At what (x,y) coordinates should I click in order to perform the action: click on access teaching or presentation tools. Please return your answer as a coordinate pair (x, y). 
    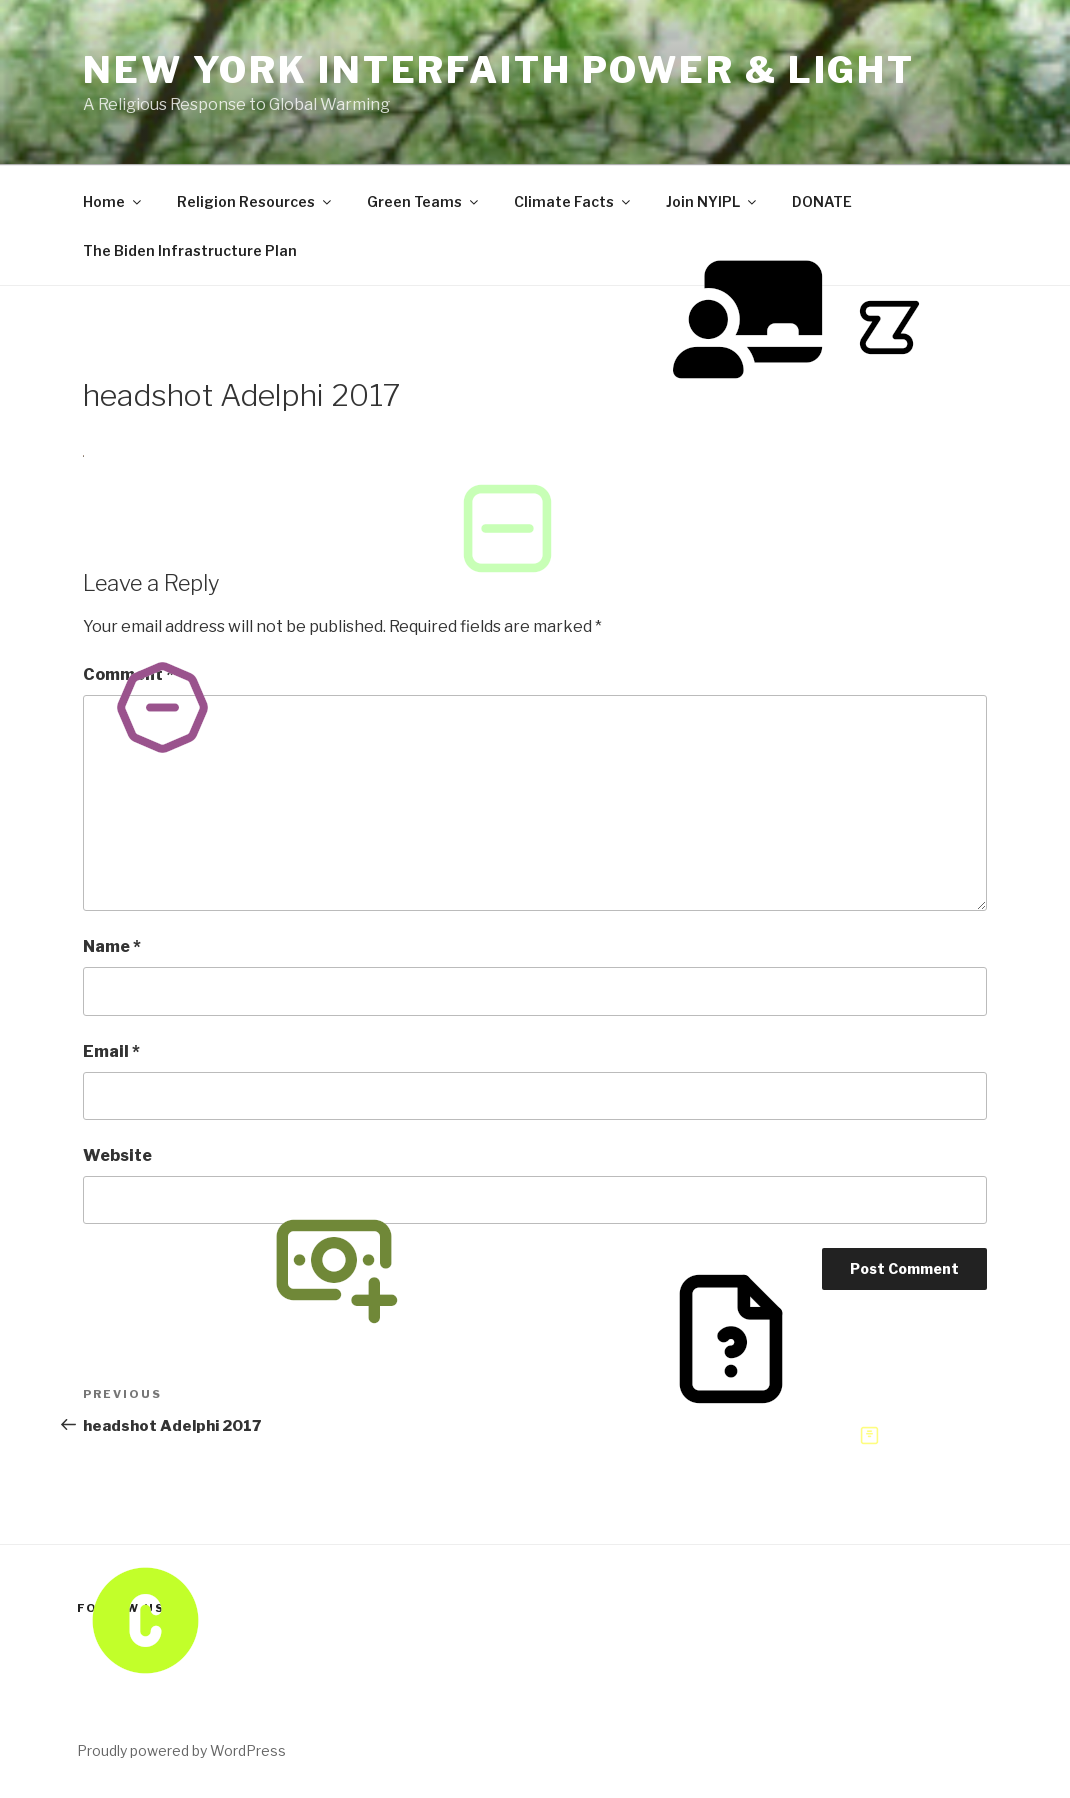
    Looking at the image, I should click on (751, 315).